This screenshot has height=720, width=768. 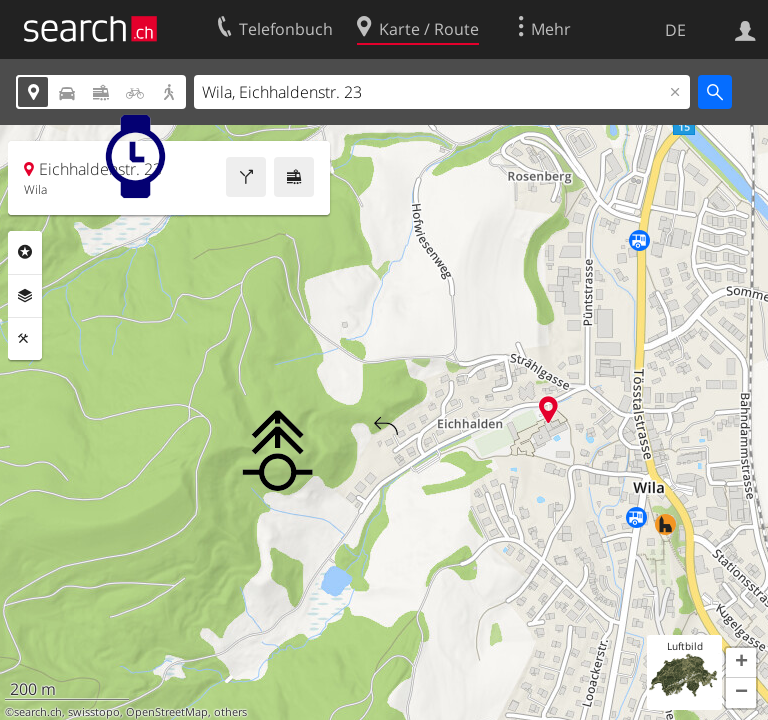 I want to click on view or manage watch mode for file changes, so click(x=135, y=156).